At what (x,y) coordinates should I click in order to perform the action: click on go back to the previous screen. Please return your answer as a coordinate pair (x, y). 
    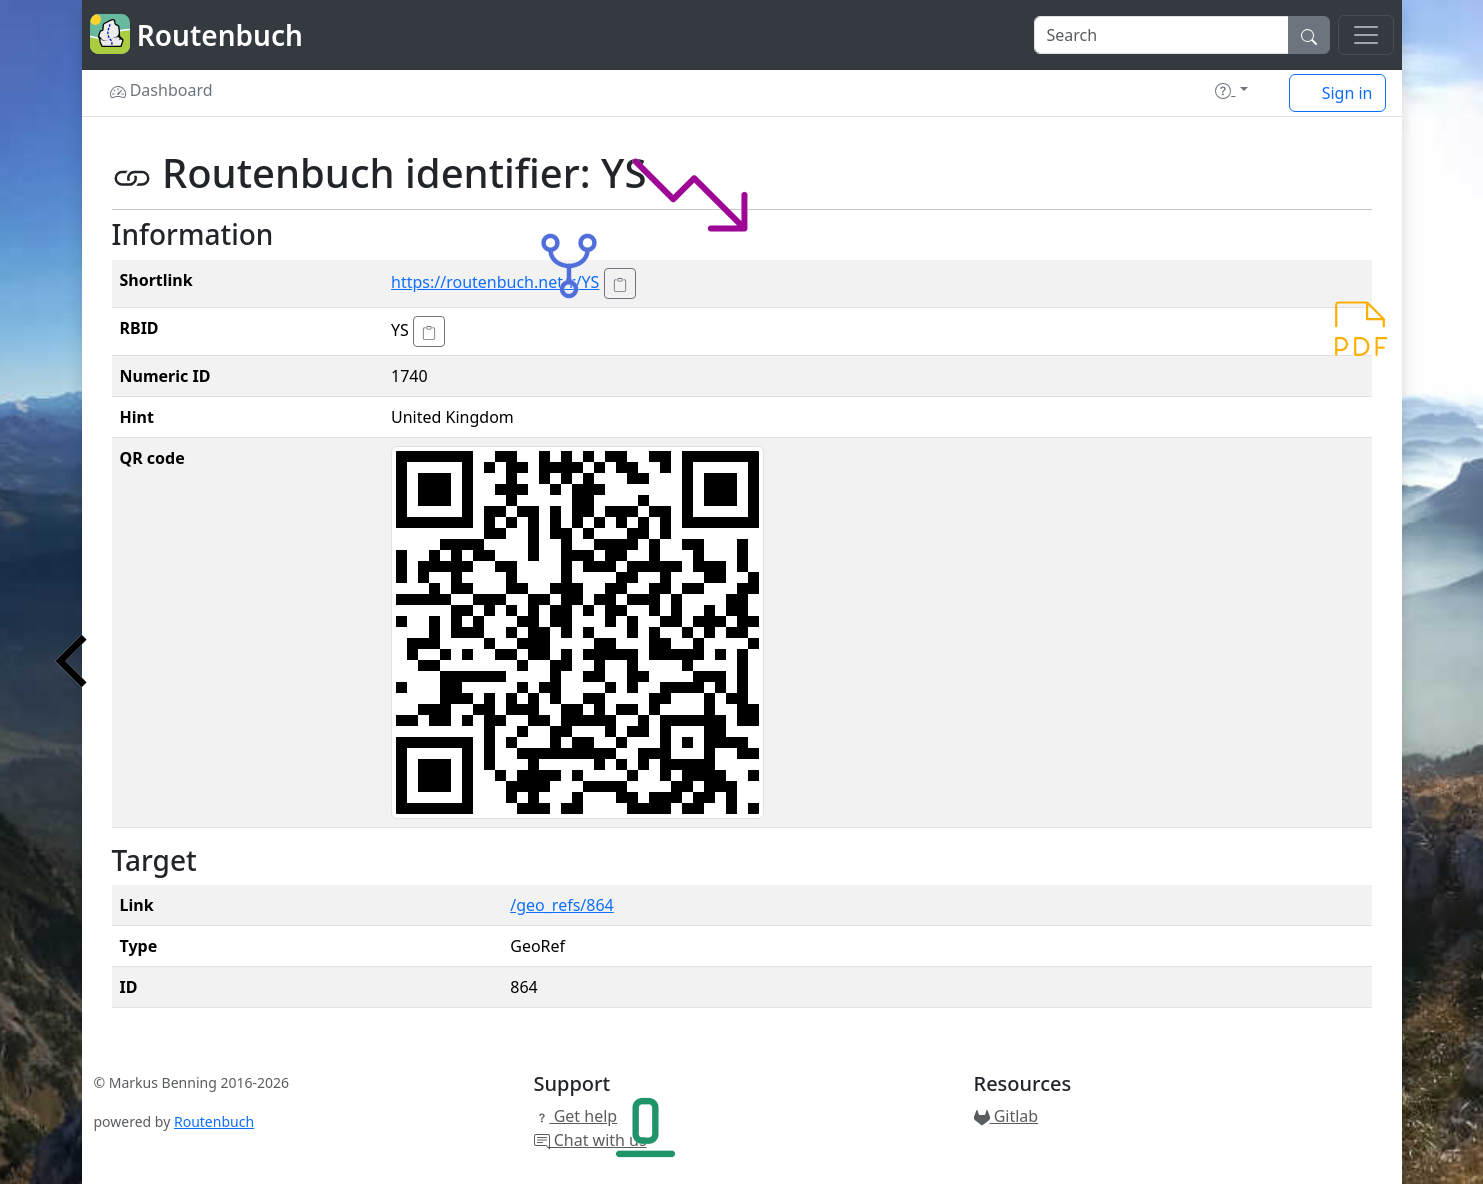
    Looking at the image, I should click on (71, 661).